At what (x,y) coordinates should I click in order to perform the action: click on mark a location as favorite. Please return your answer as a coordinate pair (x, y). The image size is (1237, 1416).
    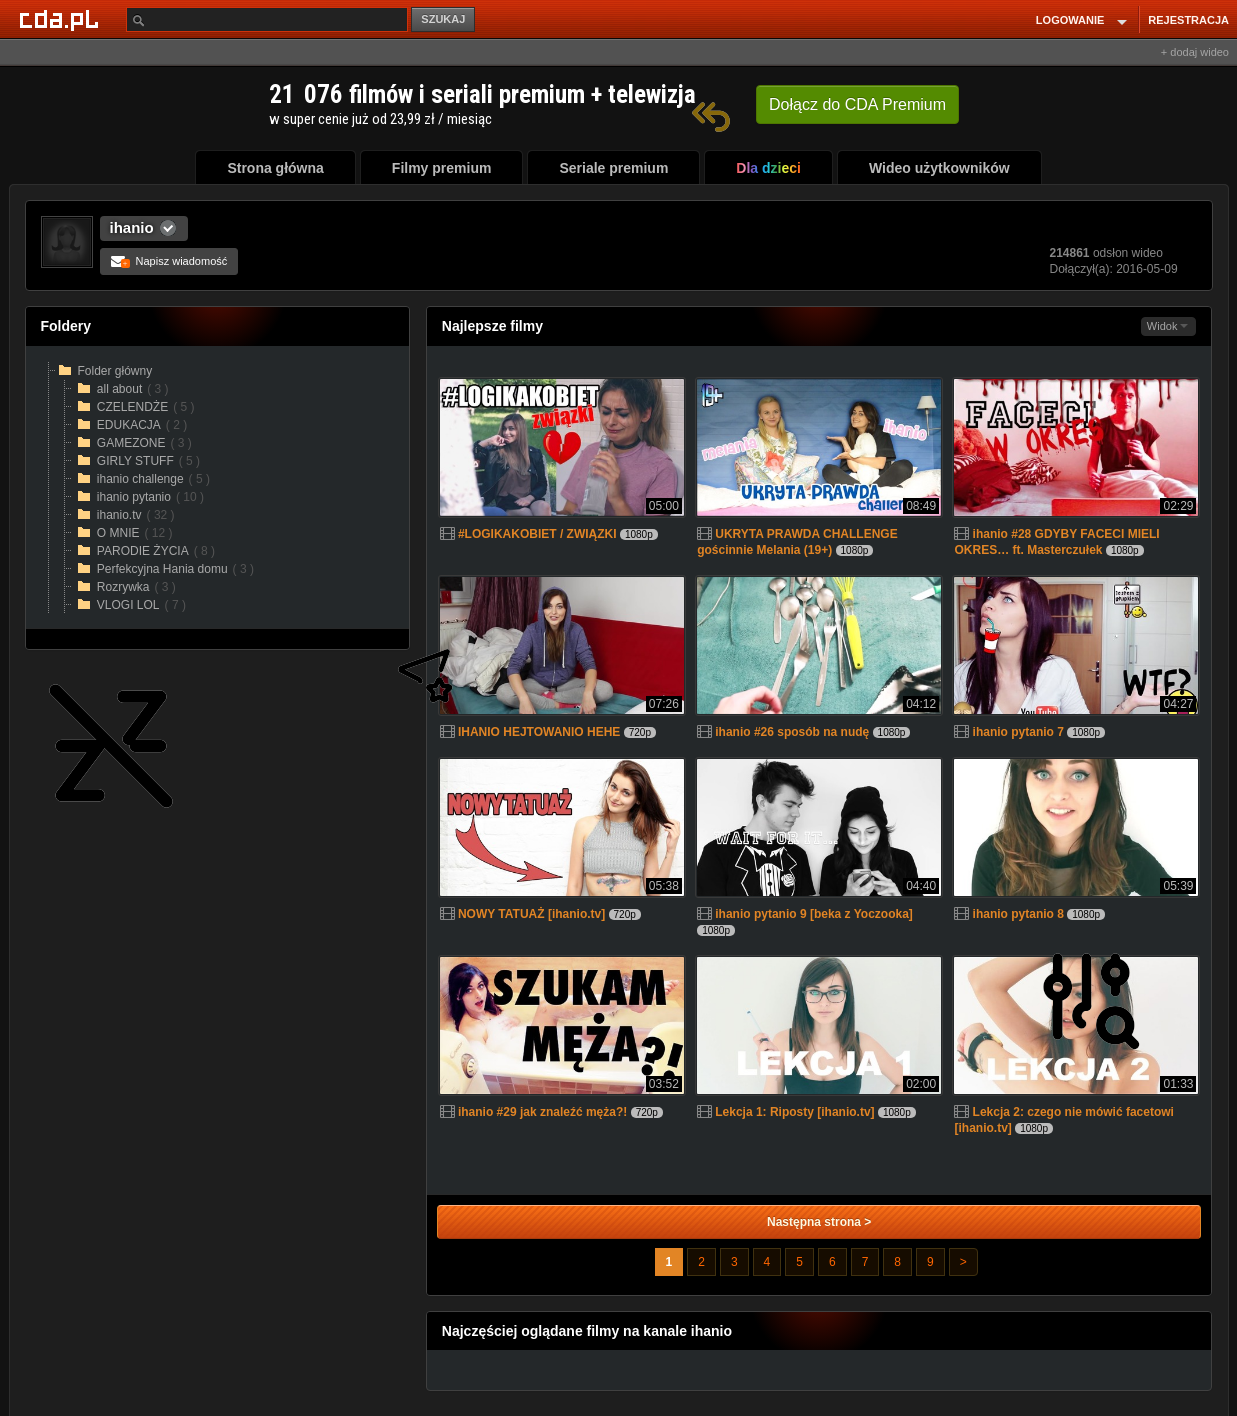
    Looking at the image, I should click on (424, 674).